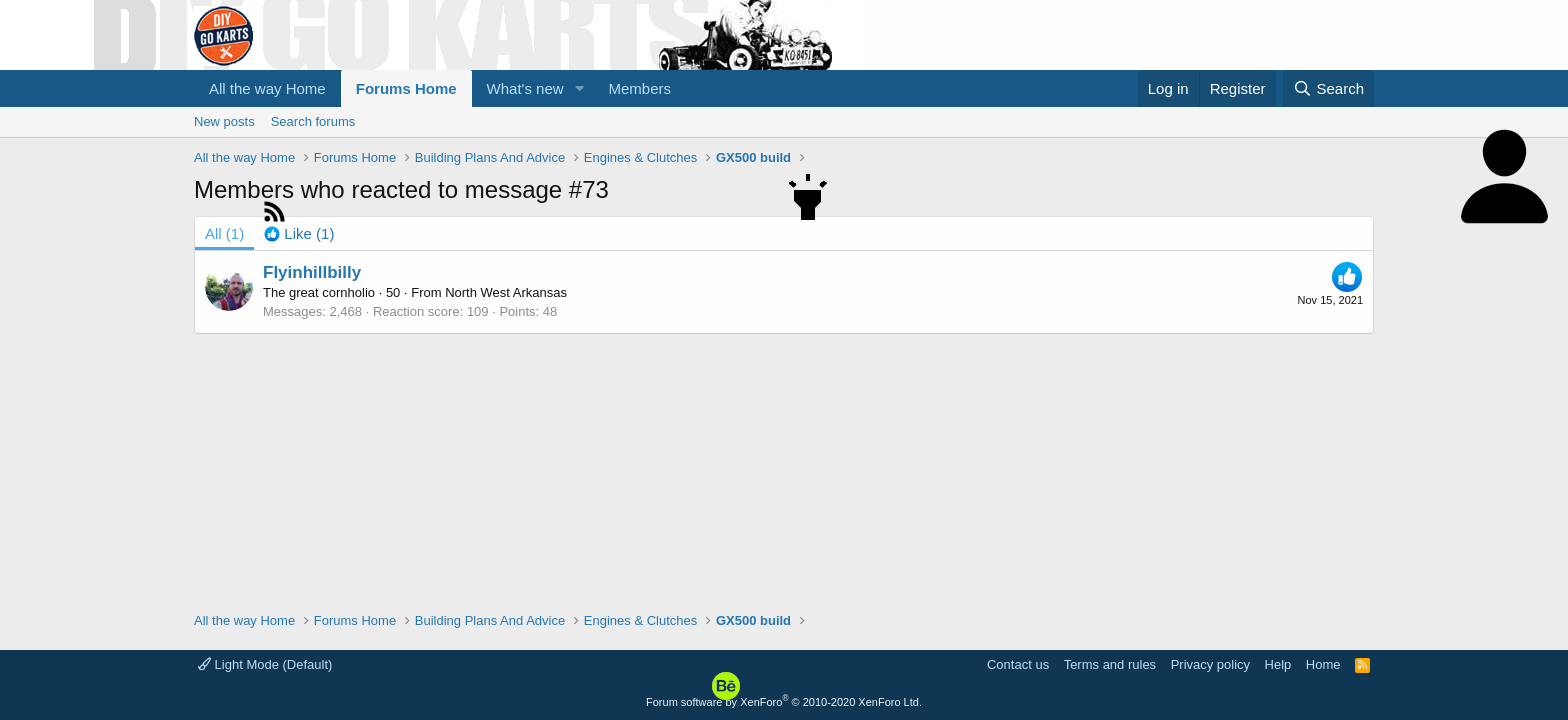  I want to click on highlight selected text, so click(808, 197).